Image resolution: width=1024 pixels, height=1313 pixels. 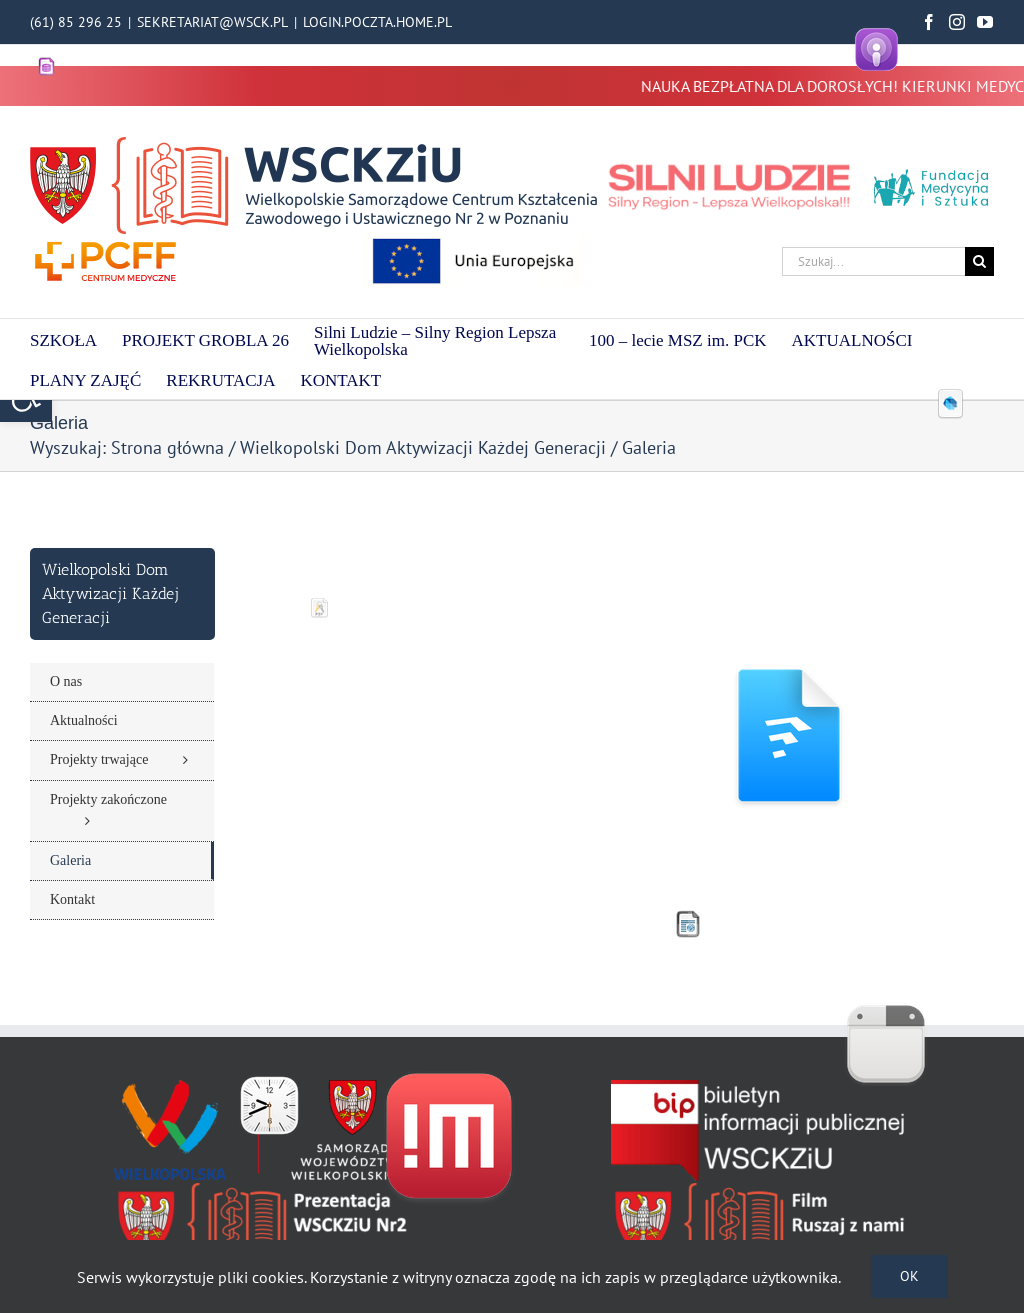 I want to click on open date and time settings, so click(x=269, y=1105).